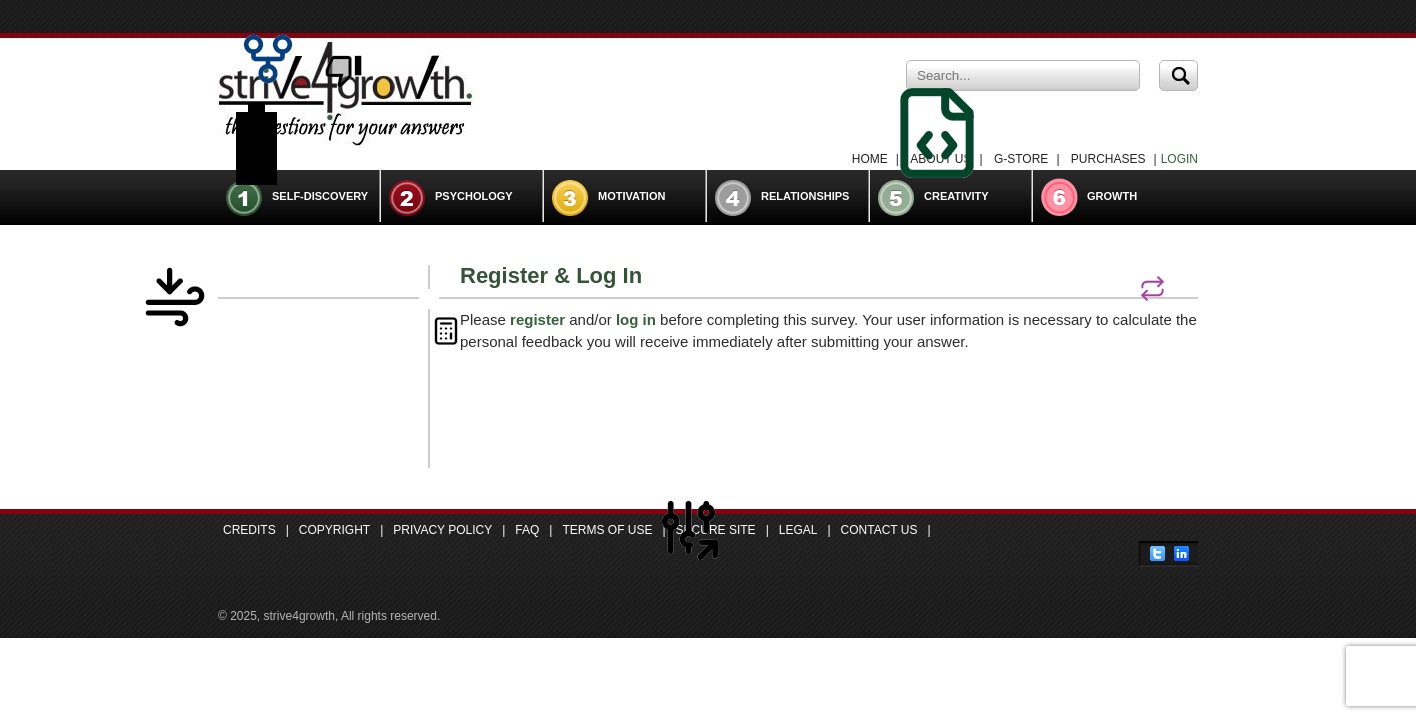 This screenshot has width=1416, height=720. I want to click on dislike or downvote content, so click(343, 70).